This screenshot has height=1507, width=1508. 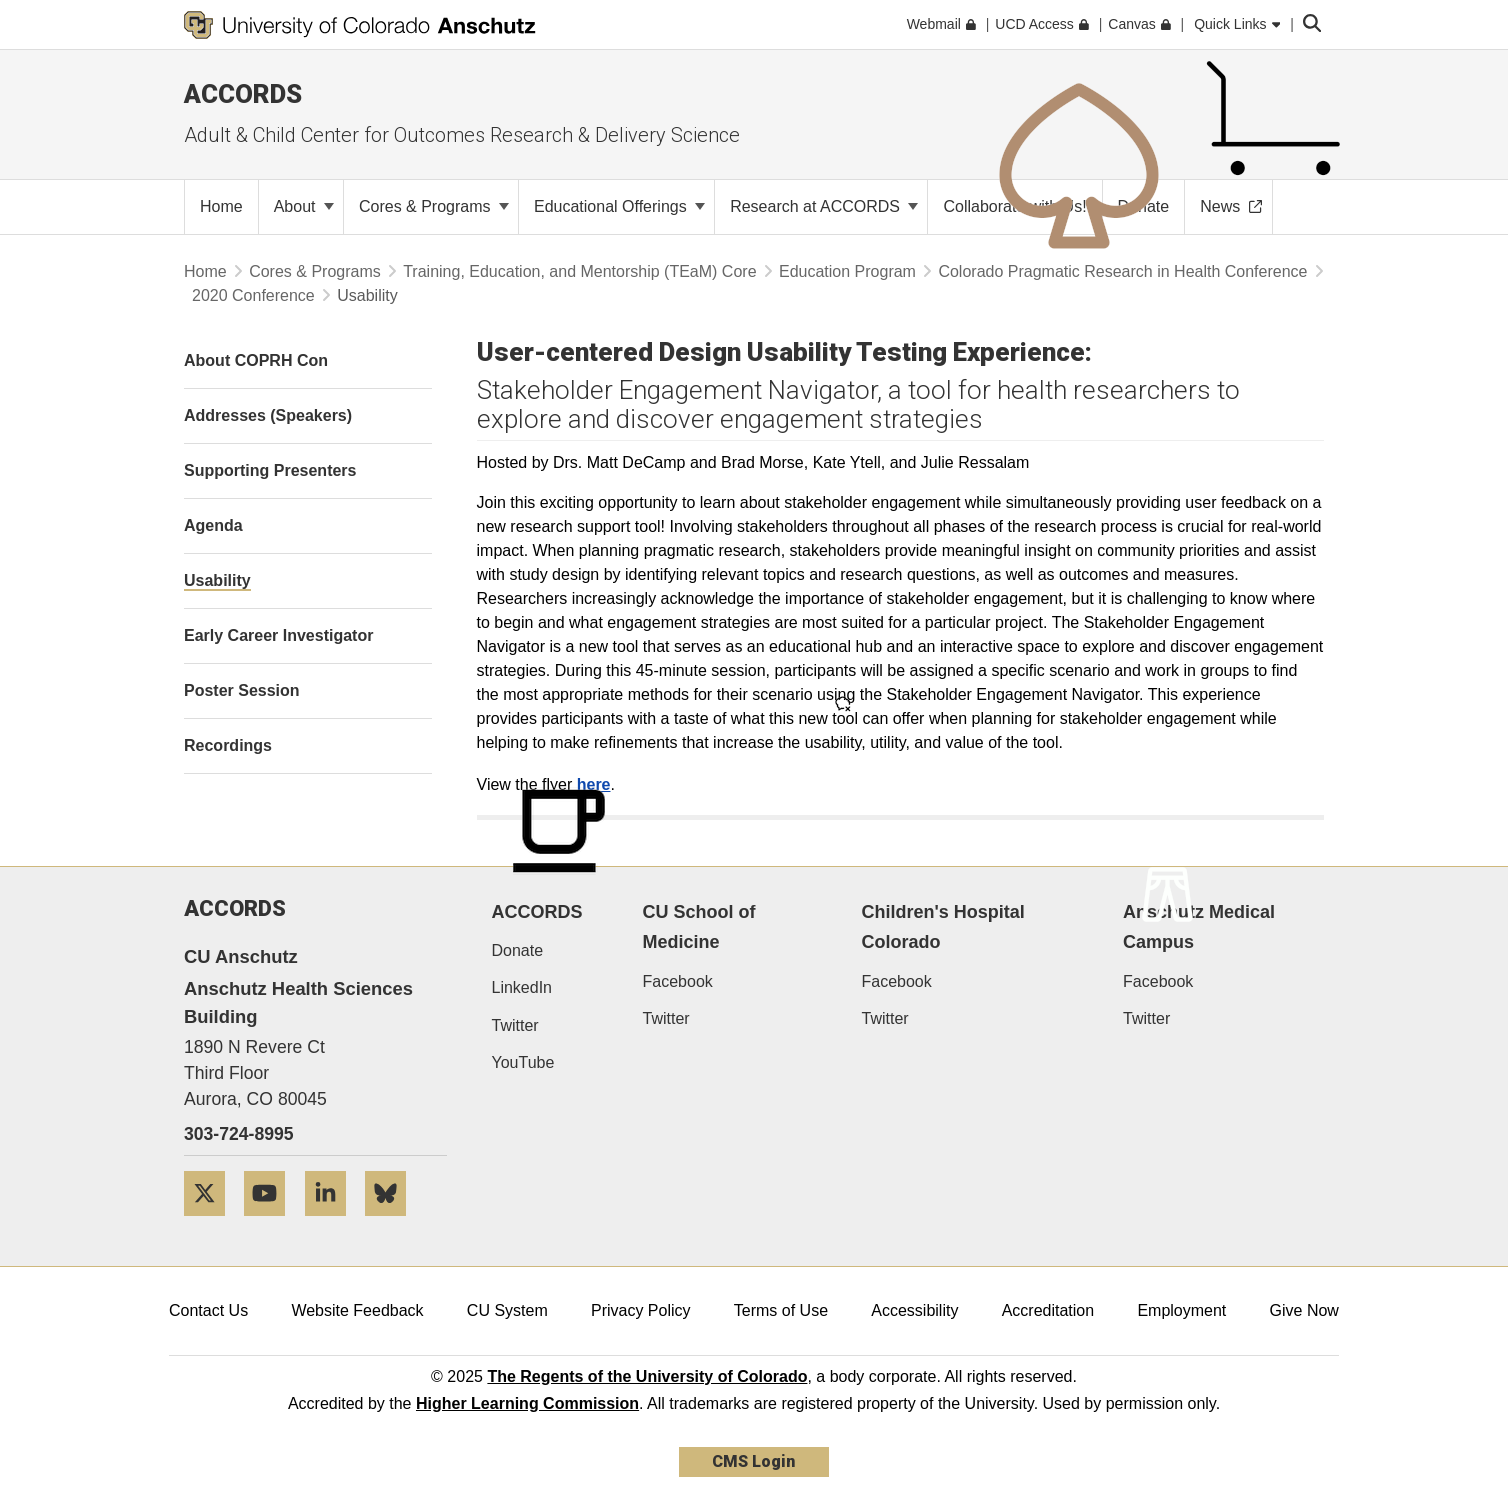 I want to click on browse pants or bottoms in a clothing app, so click(x=1167, y=894).